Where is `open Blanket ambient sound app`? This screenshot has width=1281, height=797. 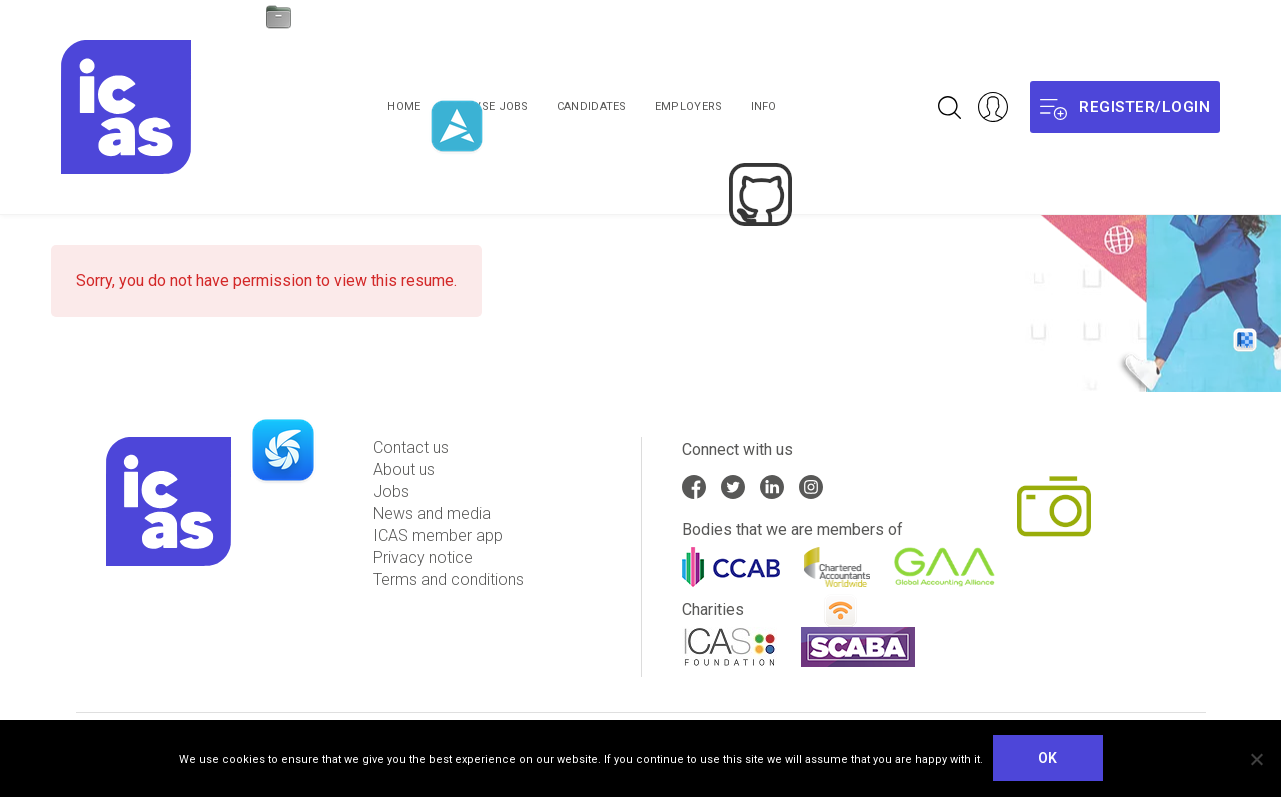
open Blanket ambient sound app is located at coordinates (1245, 340).